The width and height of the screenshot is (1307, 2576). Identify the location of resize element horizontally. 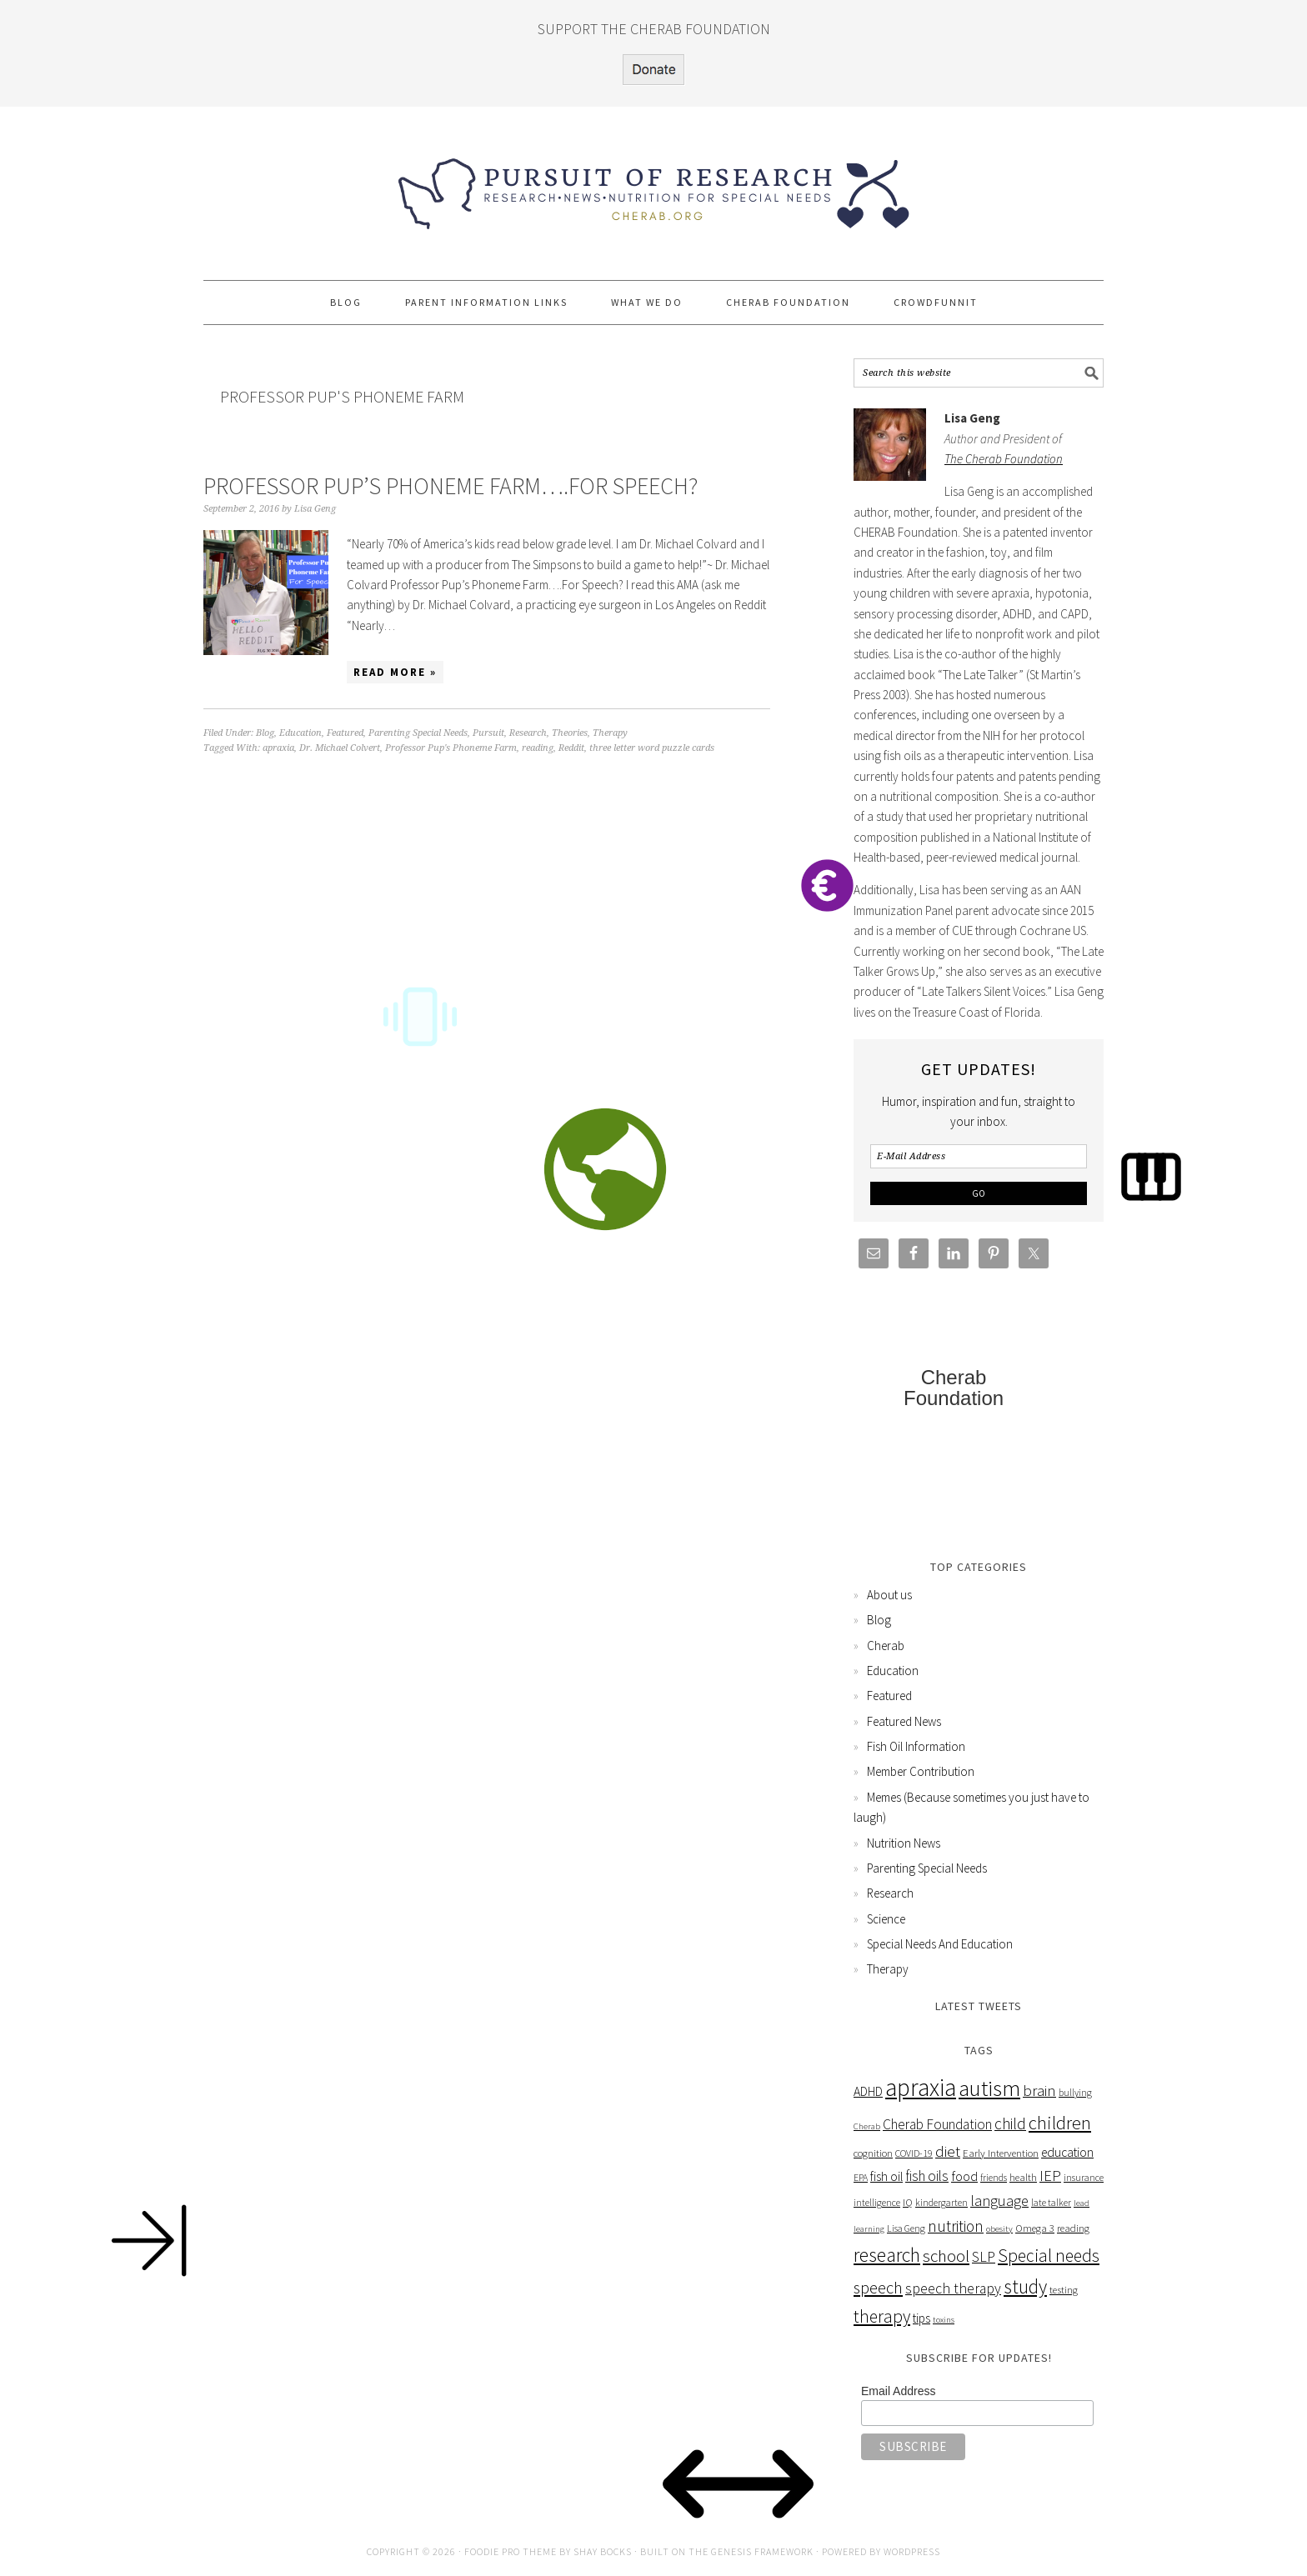
(738, 2483).